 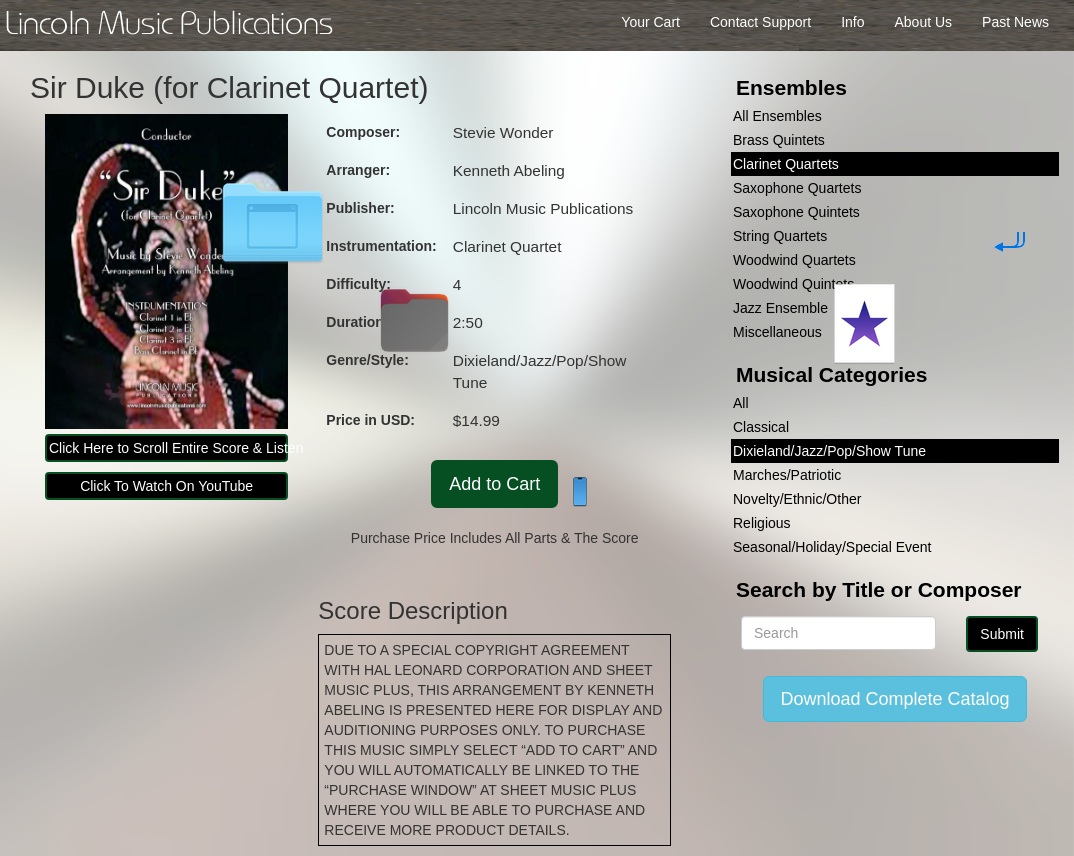 I want to click on reply to all recipients of an email, so click(x=1009, y=240).